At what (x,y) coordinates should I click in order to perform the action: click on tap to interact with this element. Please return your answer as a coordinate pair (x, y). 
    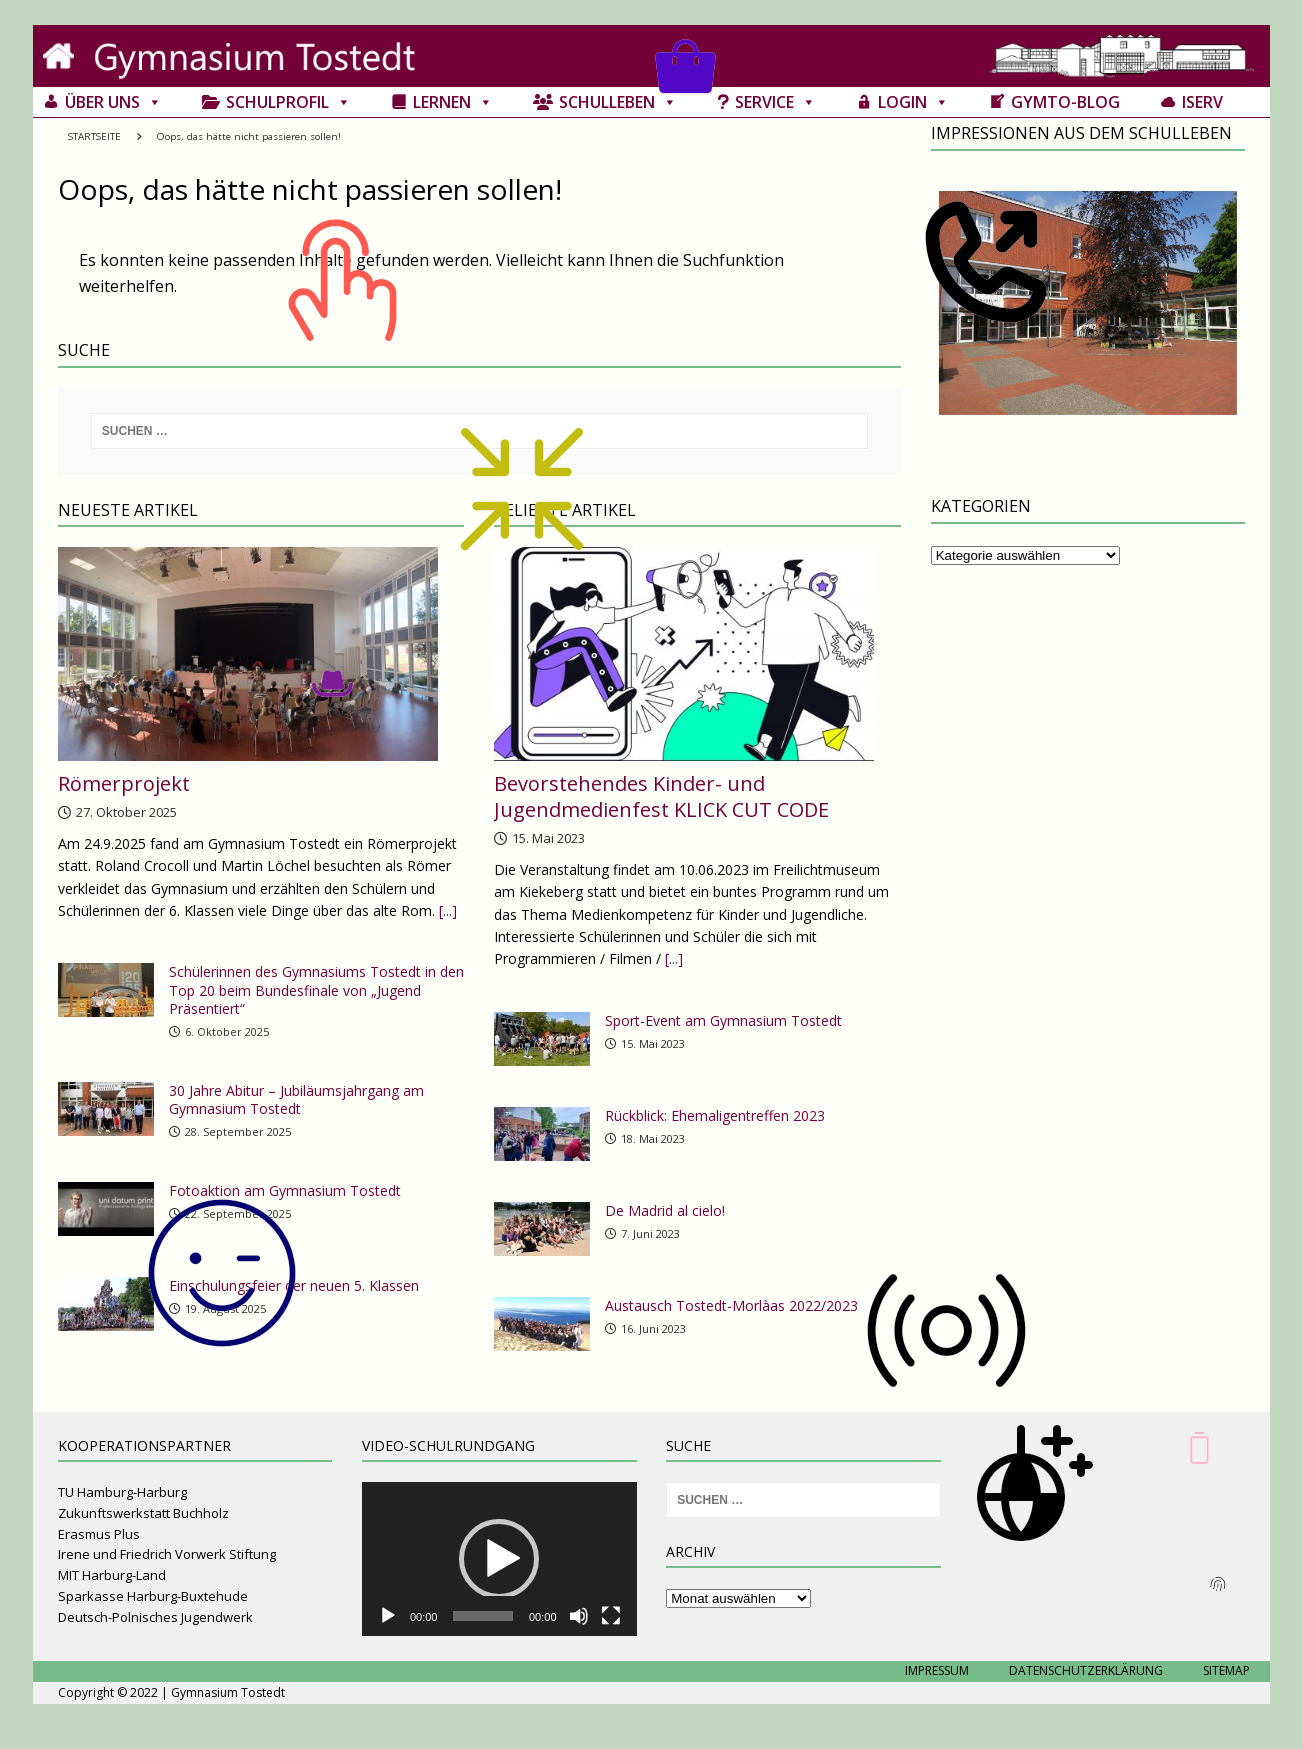
    Looking at the image, I should click on (342, 282).